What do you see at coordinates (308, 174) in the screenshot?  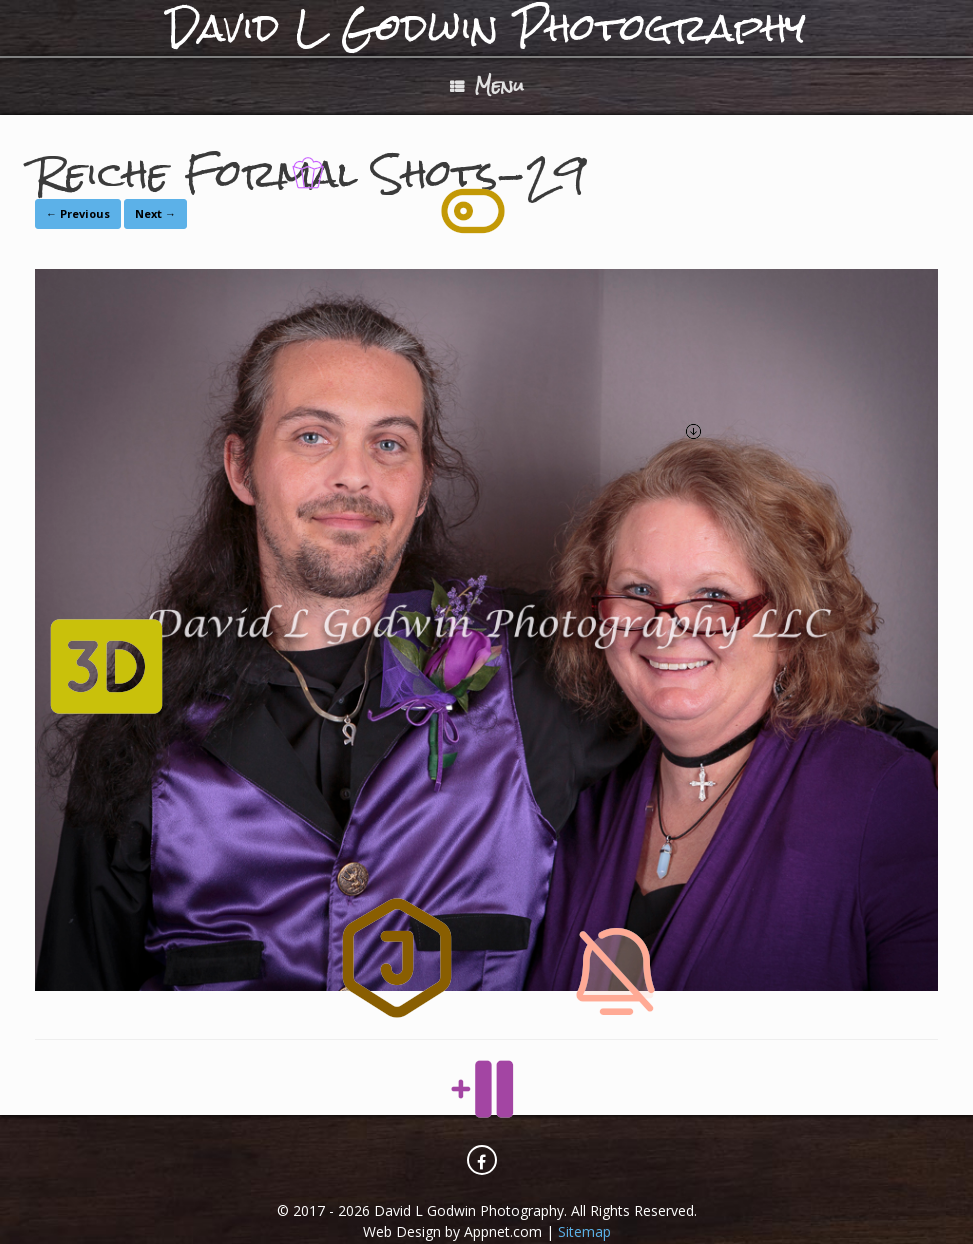 I see `browse movies or entertainment content` at bounding box center [308, 174].